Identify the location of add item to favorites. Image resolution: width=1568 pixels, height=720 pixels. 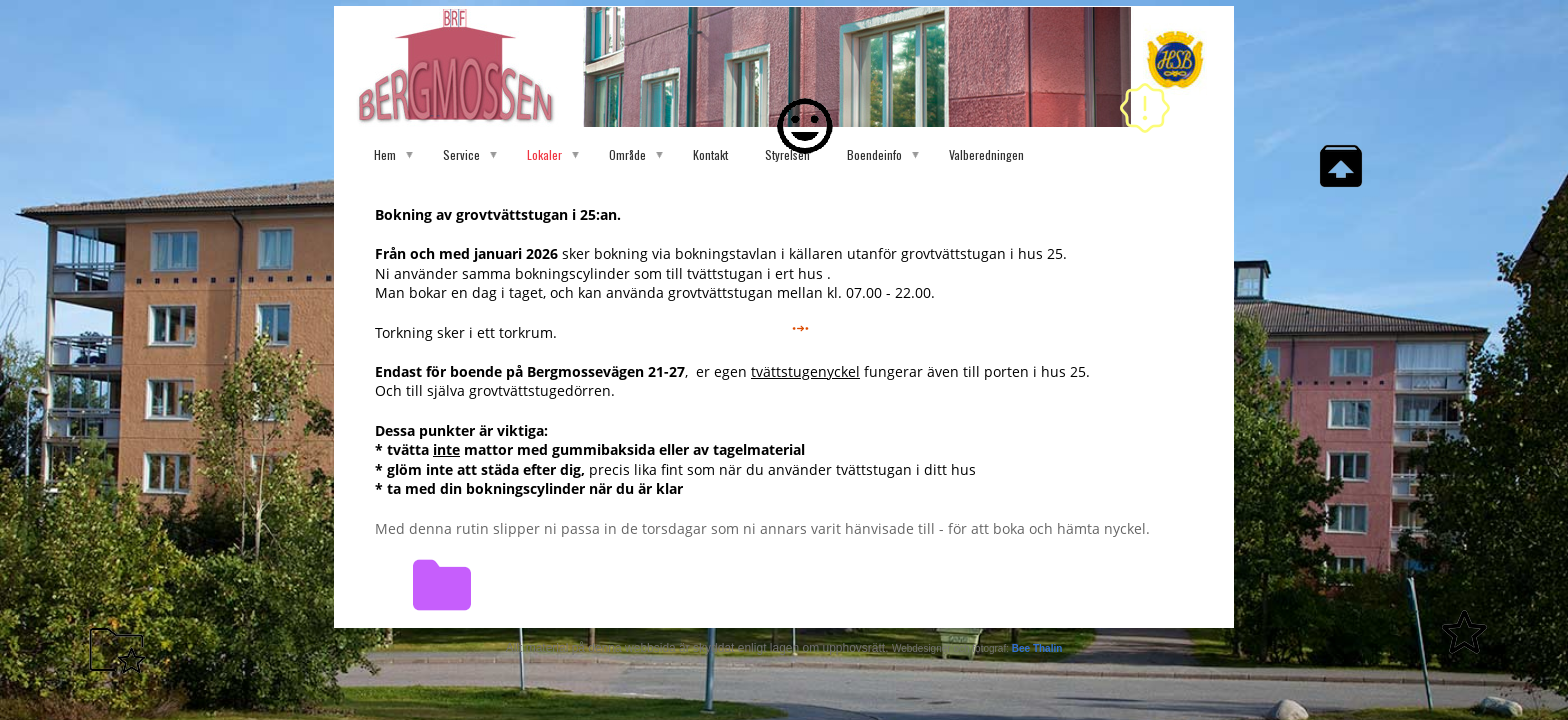
(1464, 632).